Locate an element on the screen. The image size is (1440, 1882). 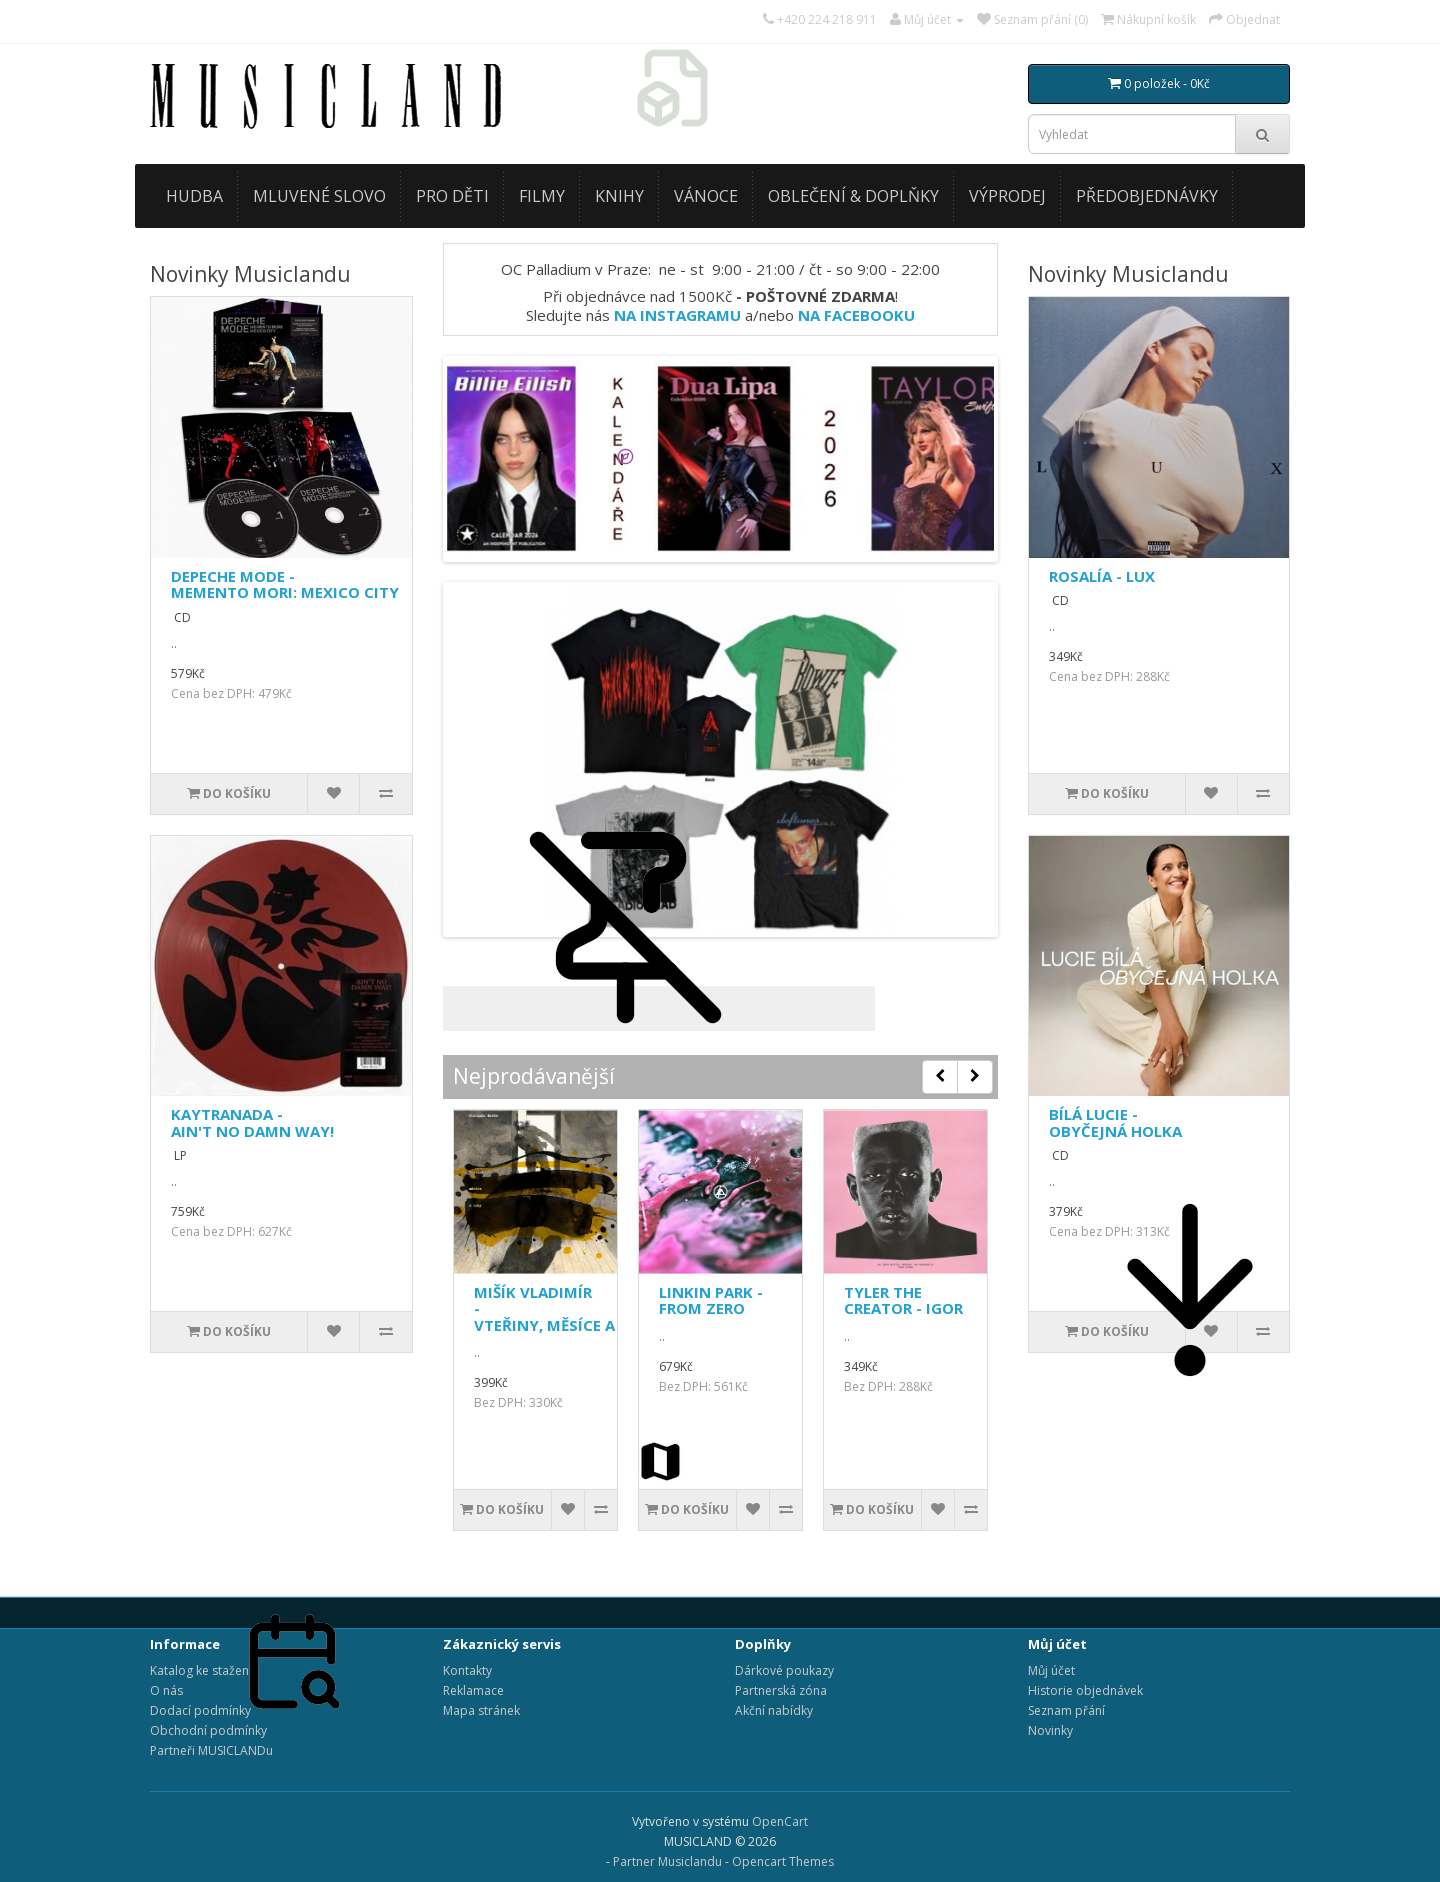
access navigation or direction features is located at coordinates (625, 456).